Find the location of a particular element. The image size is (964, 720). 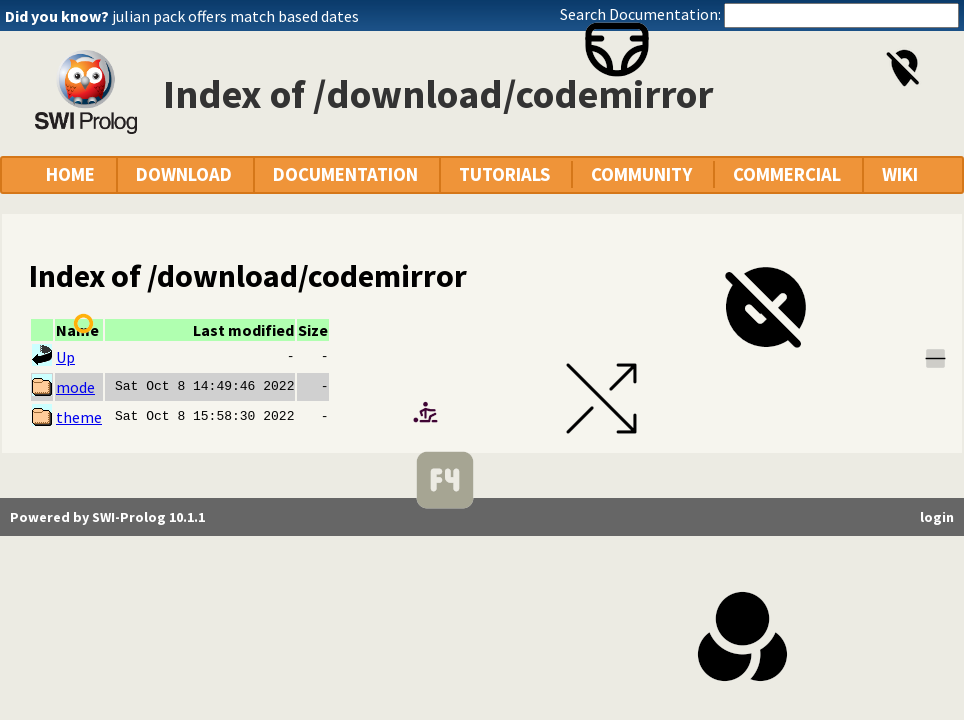

indicates content is unpublished or hidden from public view is located at coordinates (766, 307).